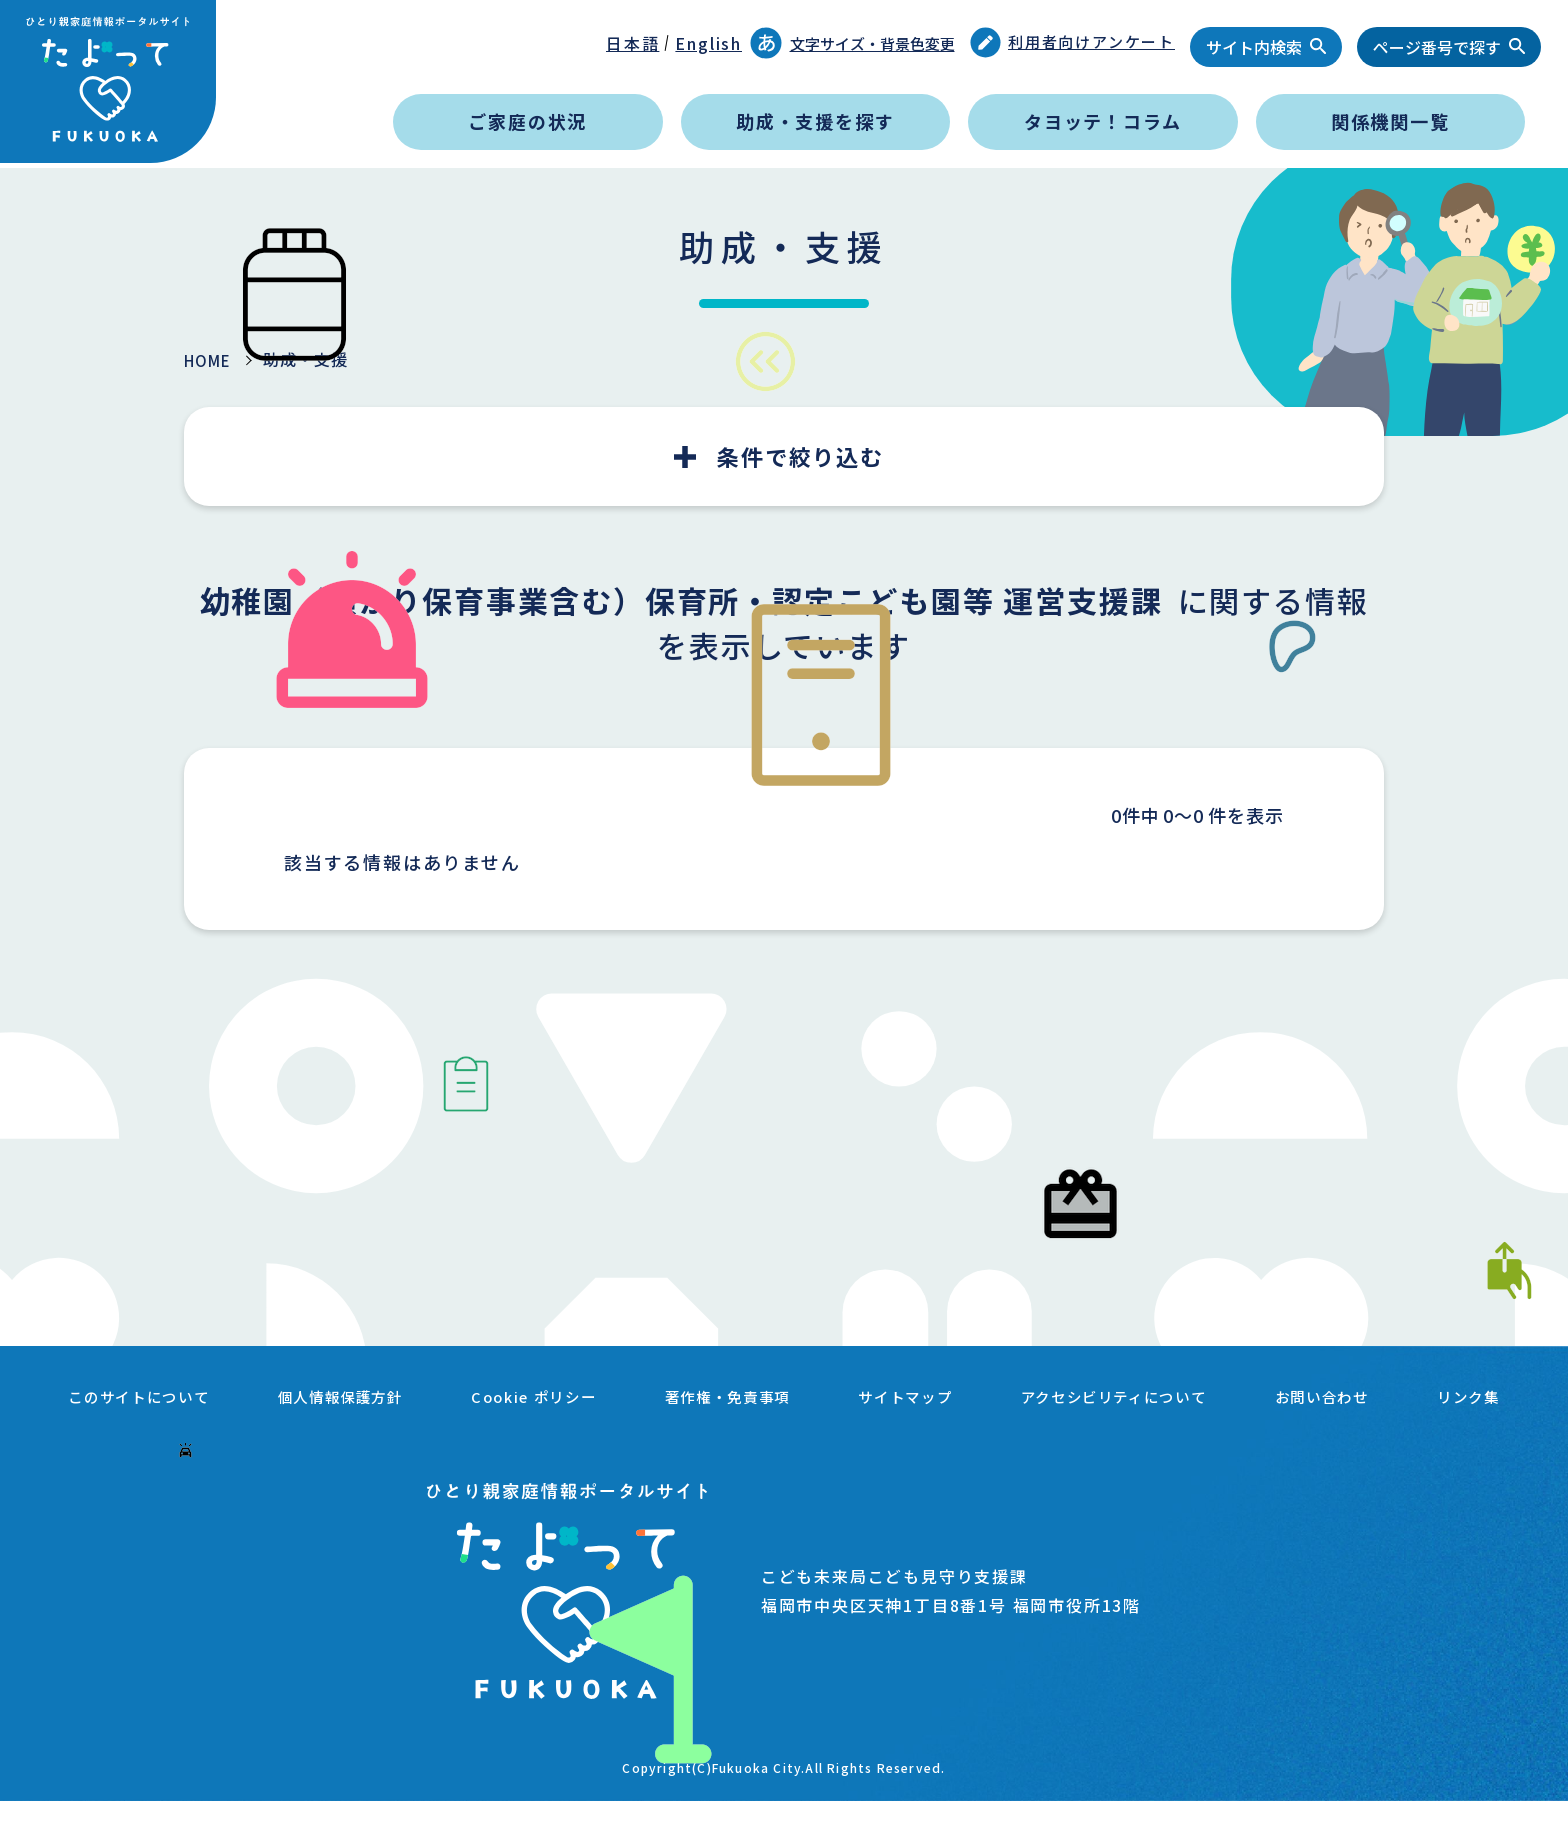 This screenshot has width=1568, height=1821. What do you see at coordinates (1080, 1205) in the screenshot?
I see `view or redeem a gift card` at bounding box center [1080, 1205].